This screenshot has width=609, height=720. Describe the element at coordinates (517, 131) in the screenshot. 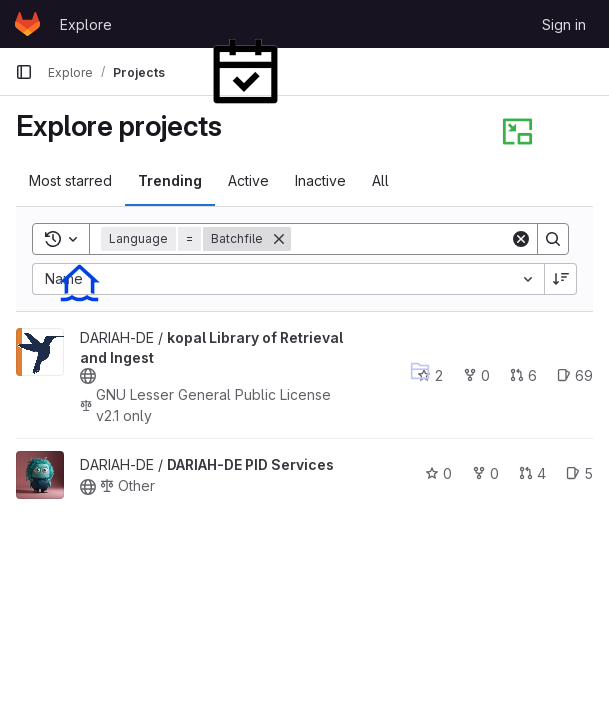

I see `enable picture-in-picture mode` at that location.